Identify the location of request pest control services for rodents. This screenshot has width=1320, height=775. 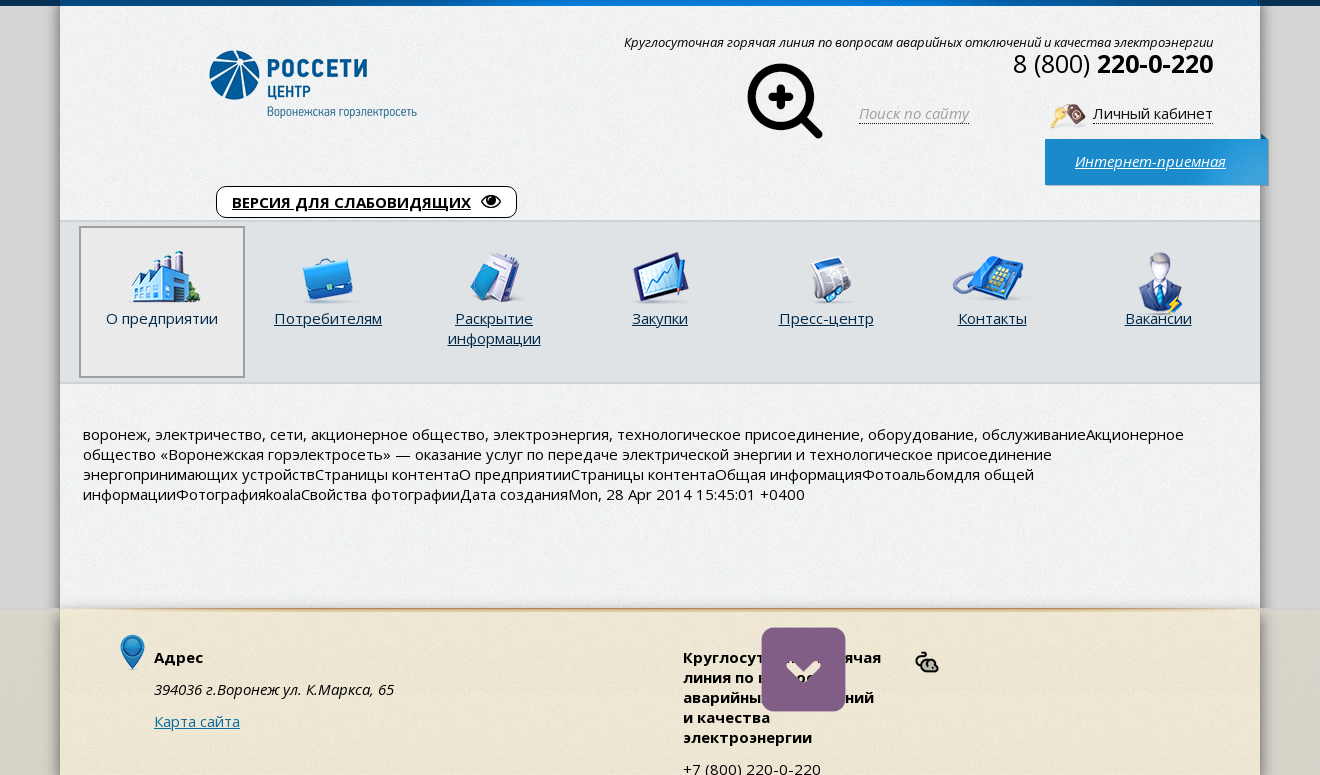
(927, 662).